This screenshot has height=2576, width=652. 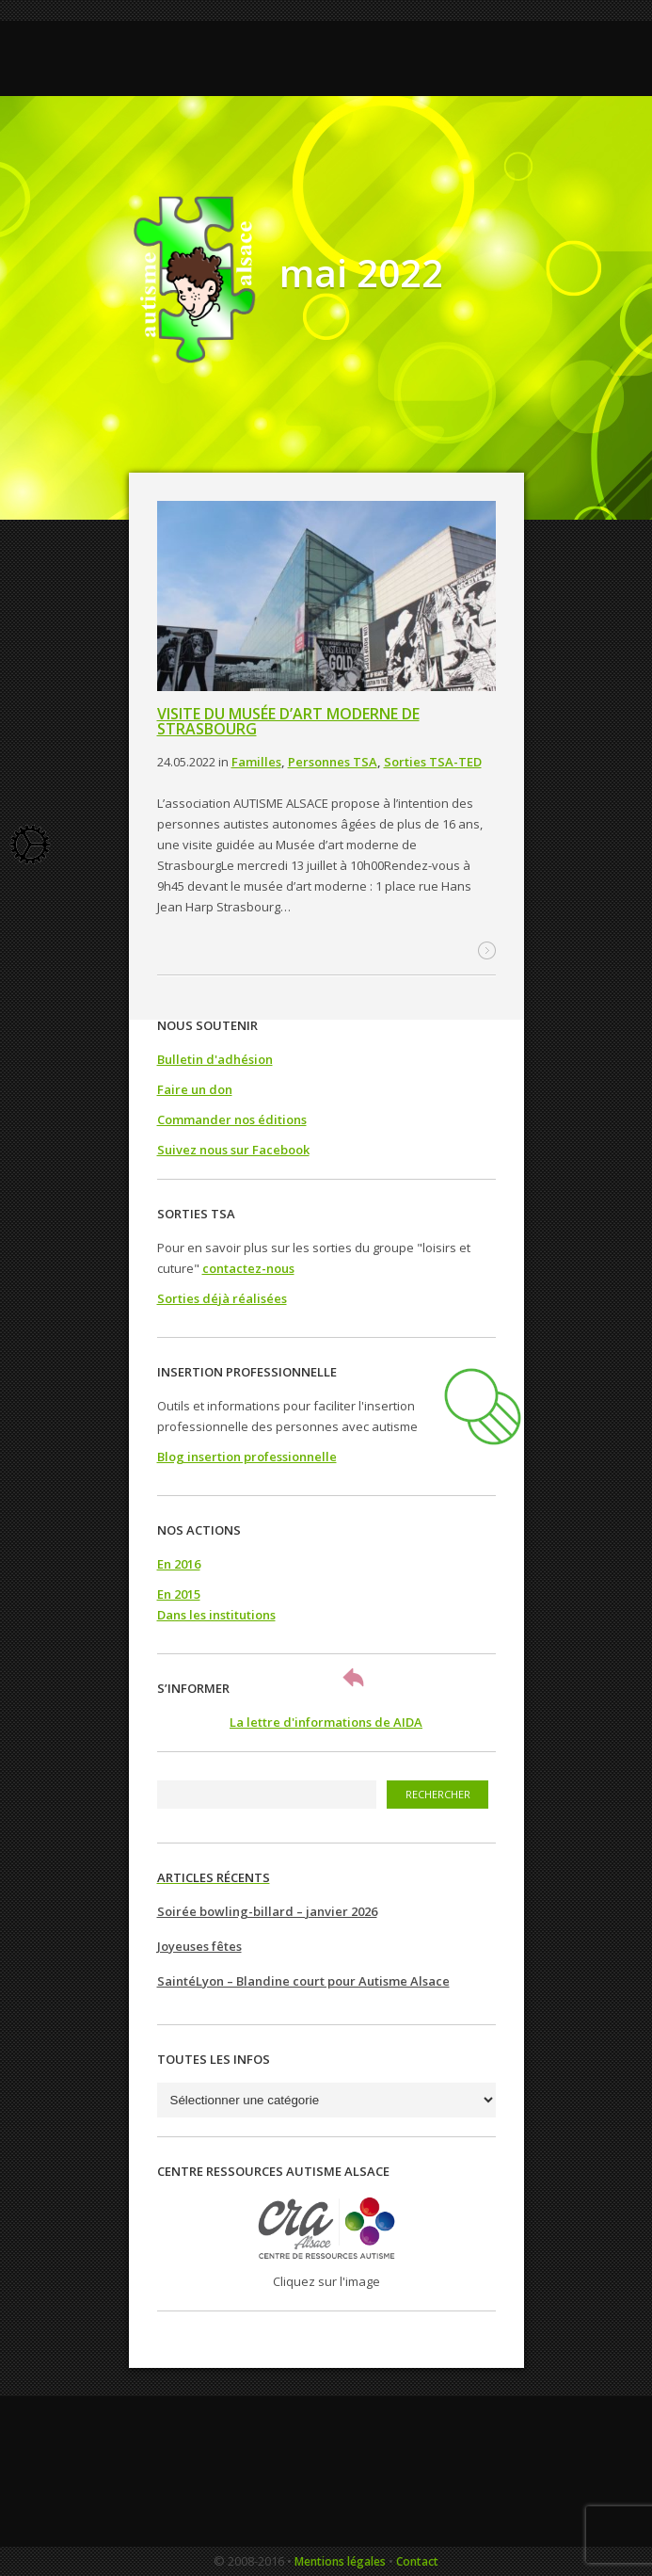 What do you see at coordinates (483, 1407) in the screenshot?
I see `subtract or remove a shape from selection` at bounding box center [483, 1407].